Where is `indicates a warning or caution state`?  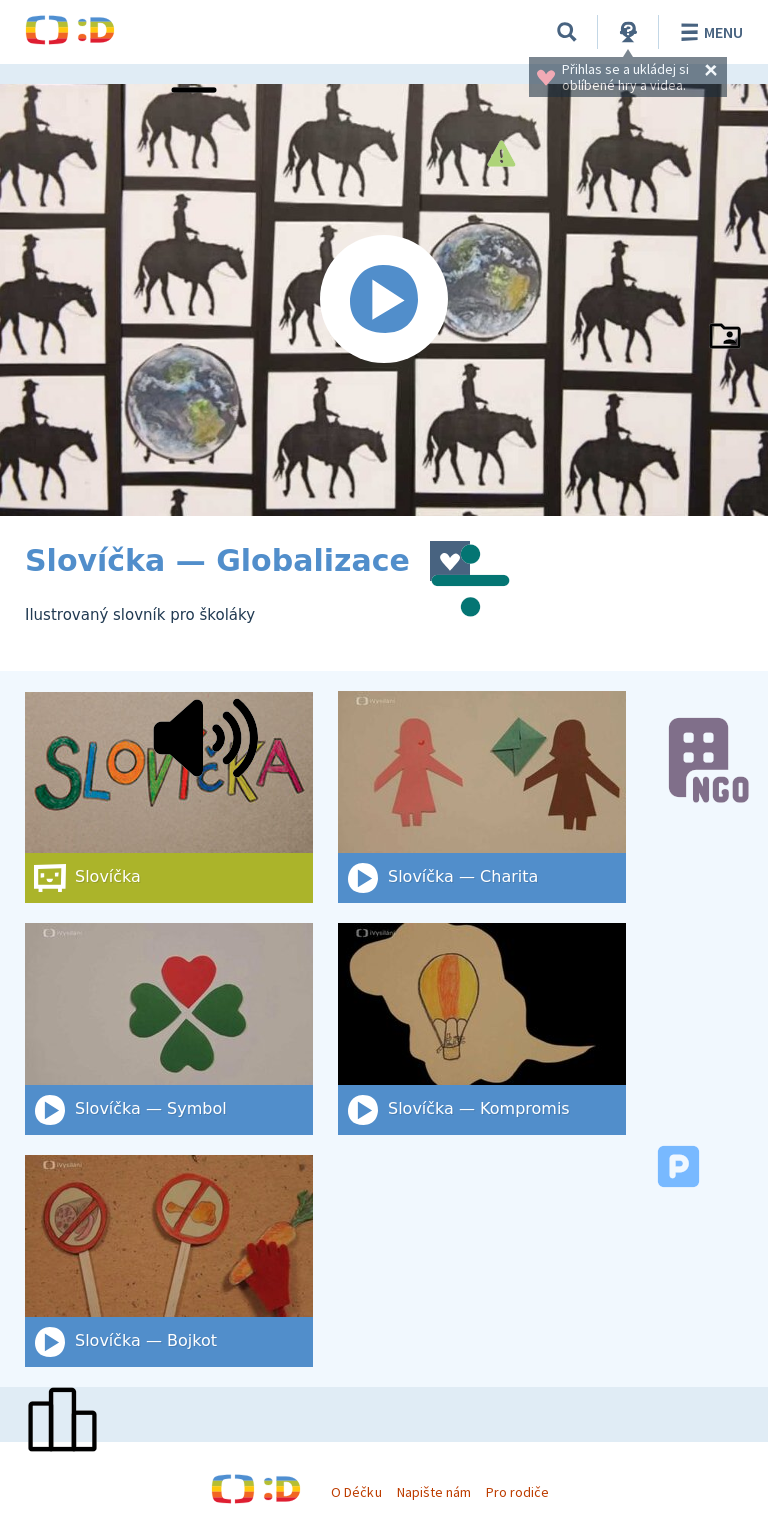 indicates a warning or caution state is located at coordinates (501, 154).